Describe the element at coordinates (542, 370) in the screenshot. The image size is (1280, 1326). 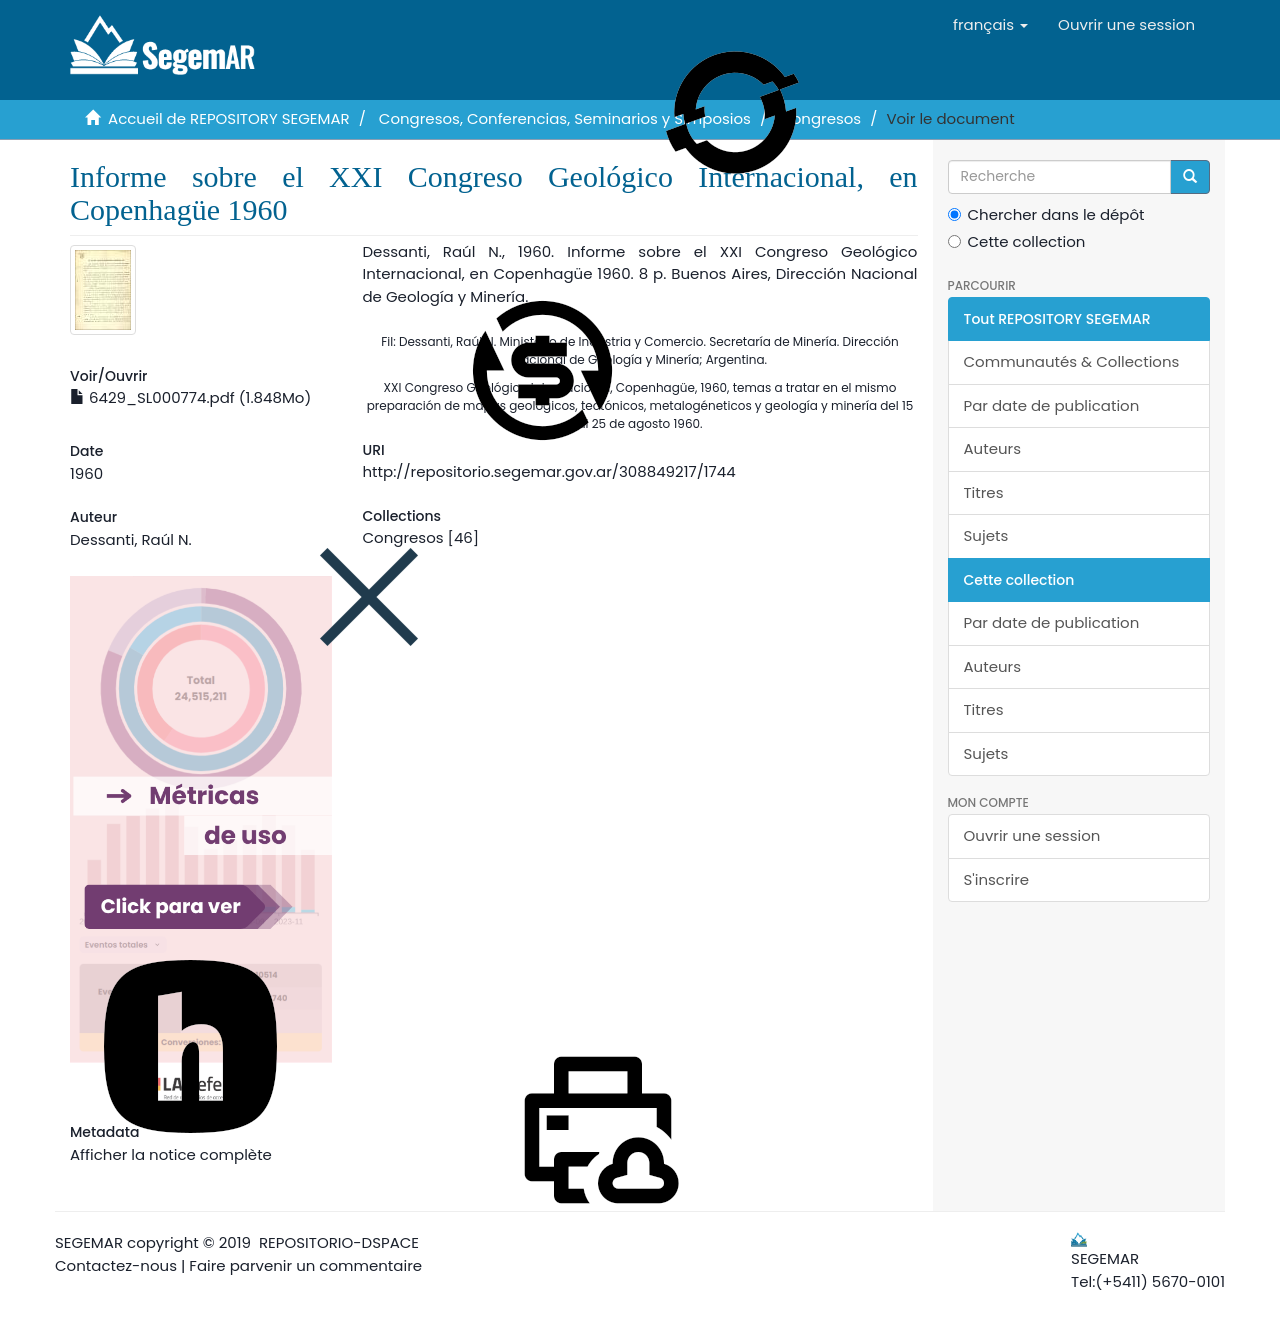
I see `currency exchange or conversion` at that location.